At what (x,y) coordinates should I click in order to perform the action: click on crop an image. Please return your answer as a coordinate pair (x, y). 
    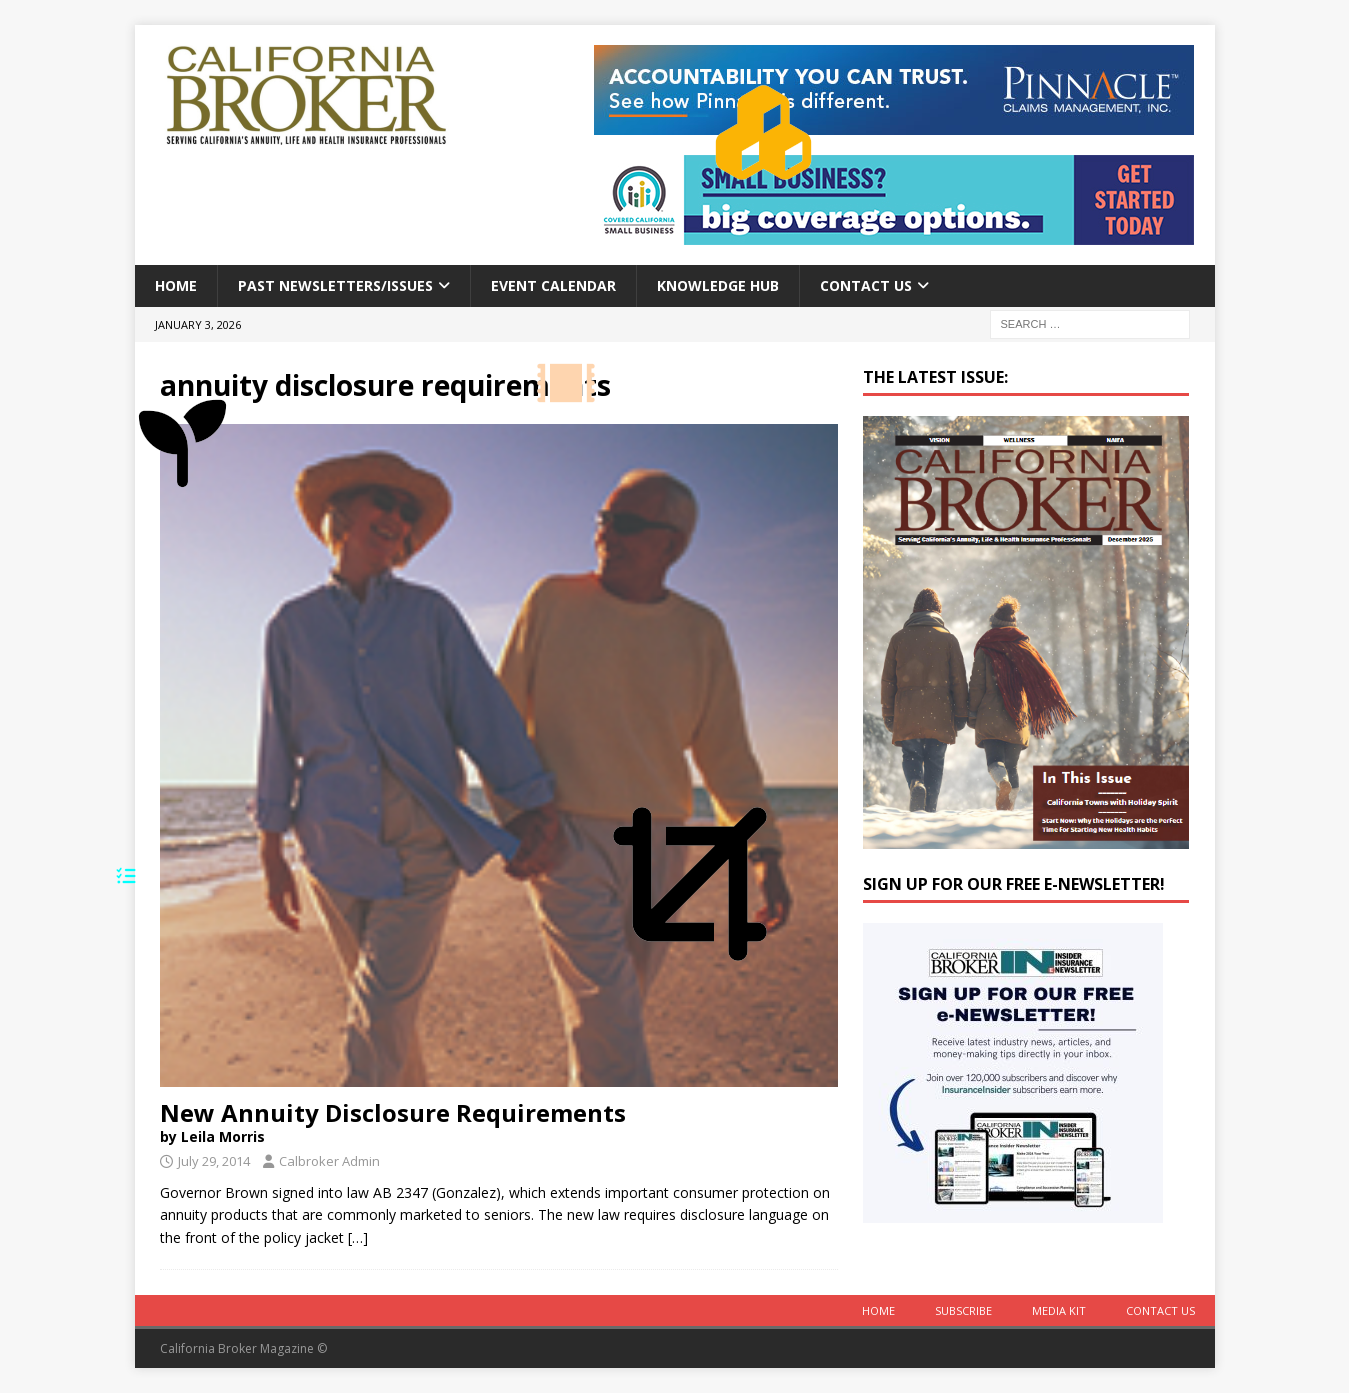
    Looking at the image, I should click on (690, 884).